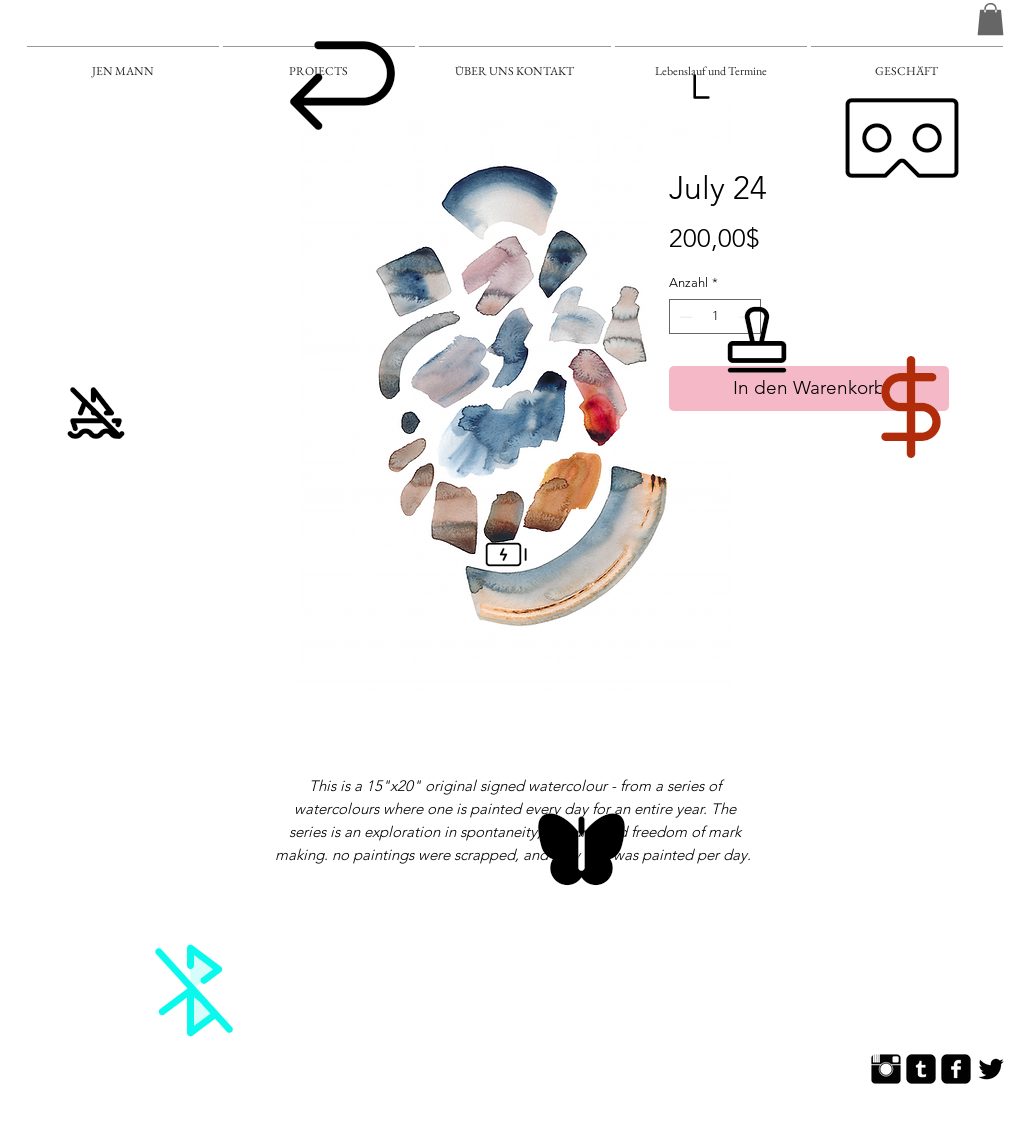  What do you see at coordinates (902, 138) in the screenshot?
I see `launch VR or virtual reality mode` at bounding box center [902, 138].